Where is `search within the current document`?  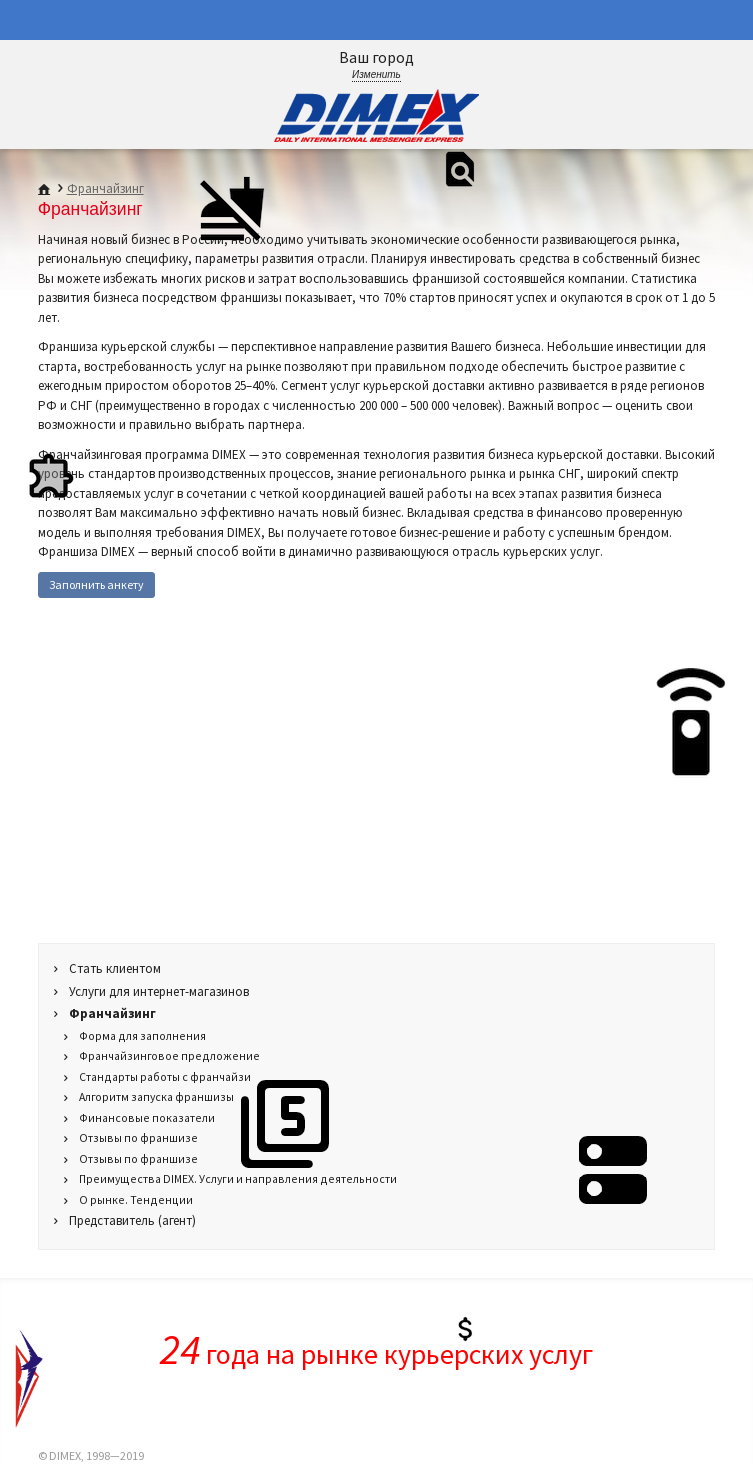
search within the current document is located at coordinates (460, 169).